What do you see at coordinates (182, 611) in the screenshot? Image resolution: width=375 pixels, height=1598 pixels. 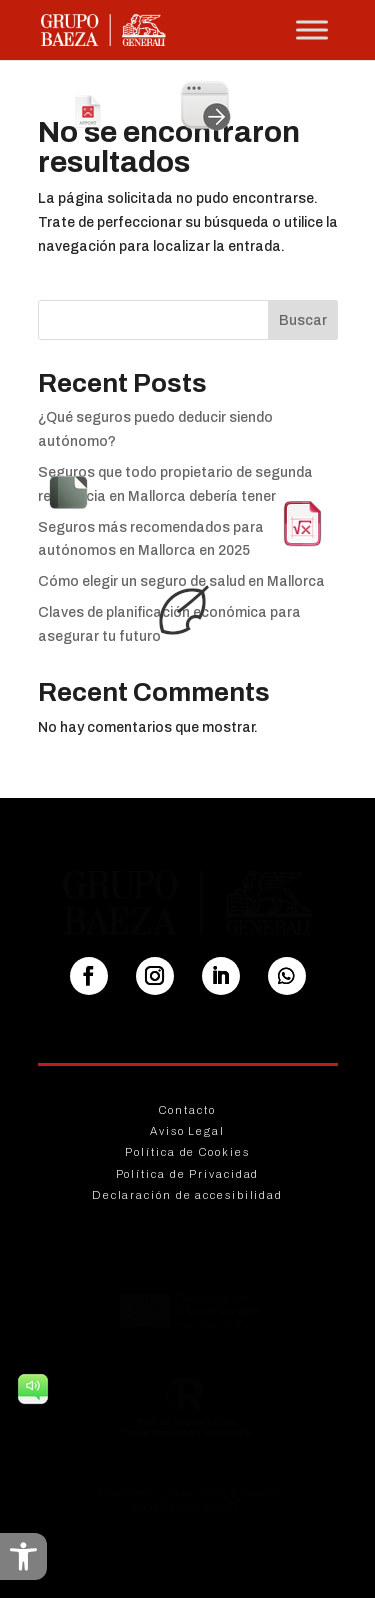 I see `access nature and plant emoji category` at bounding box center [182, 611].